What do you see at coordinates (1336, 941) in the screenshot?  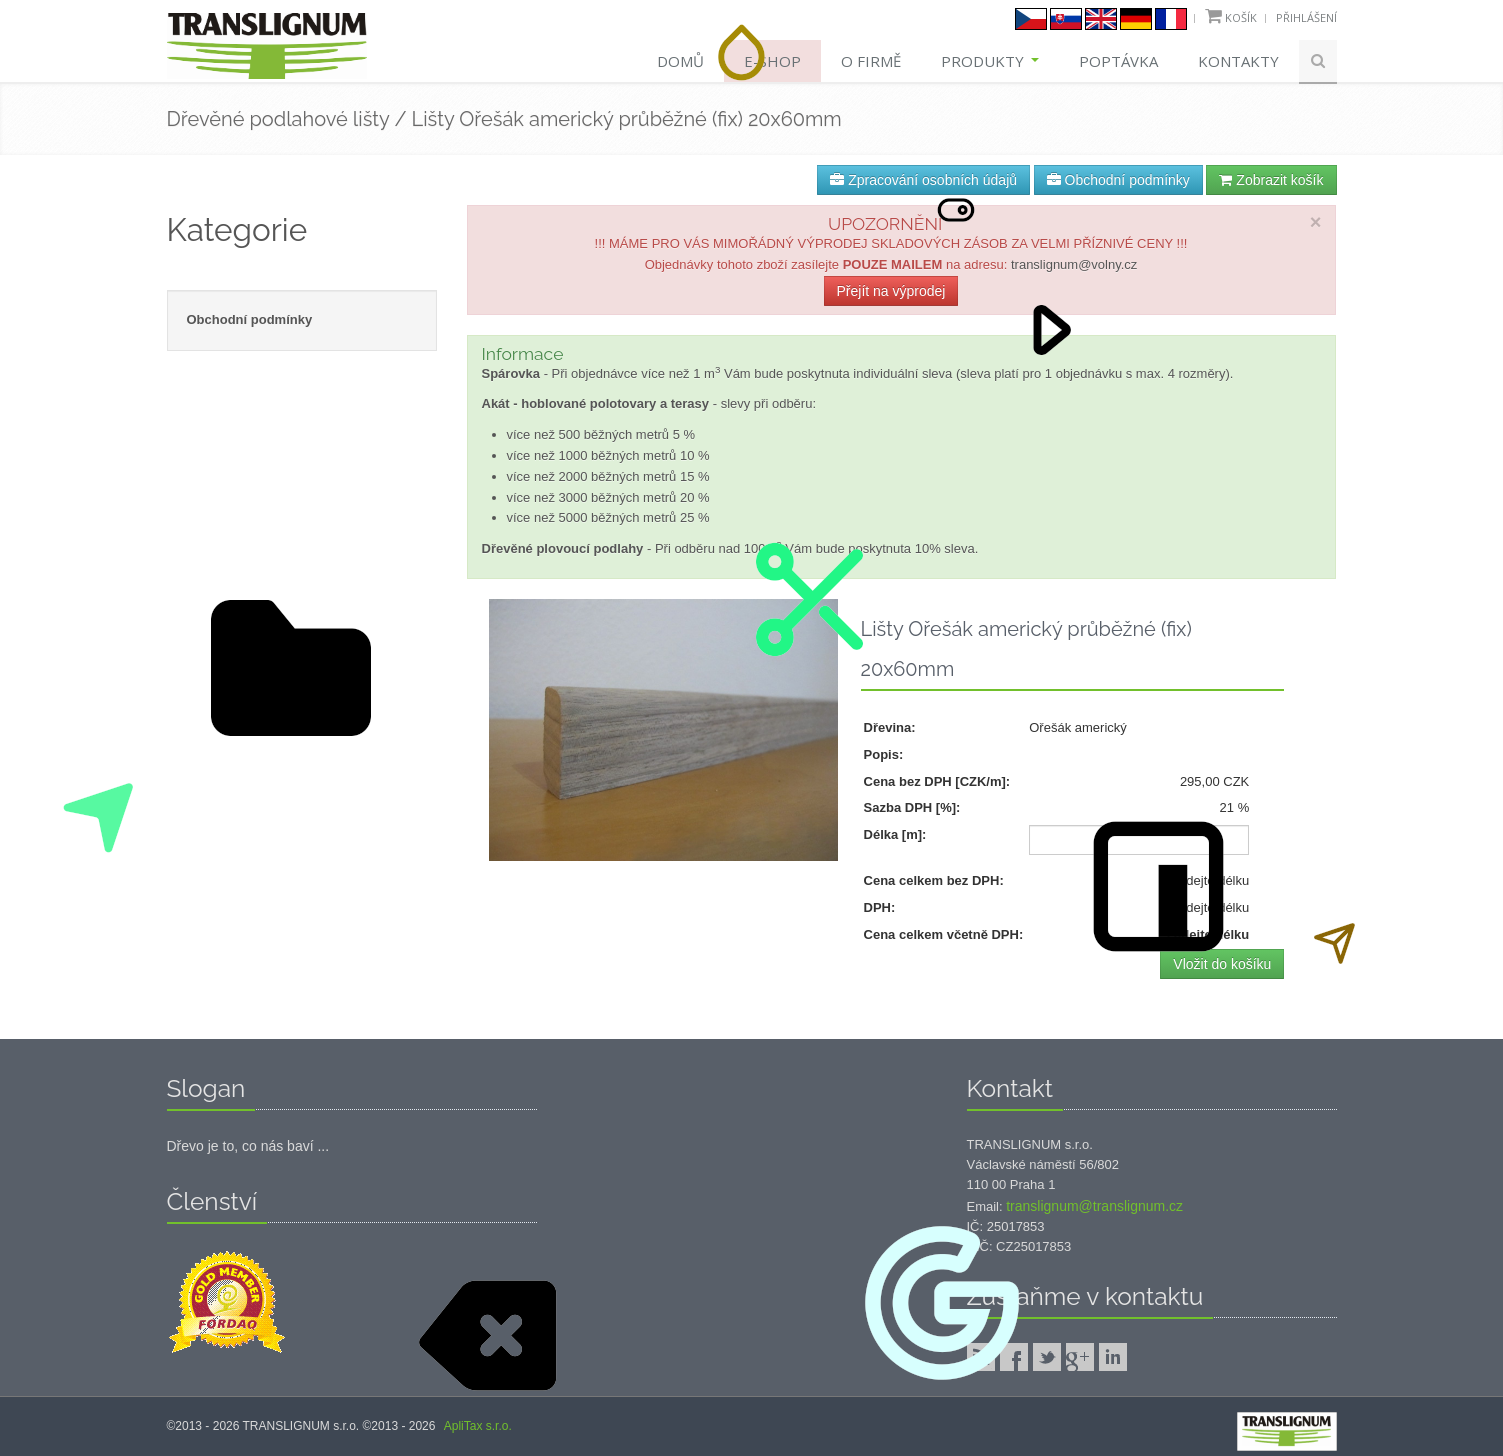 I see `send a message` at bounding box center [1336, 941].